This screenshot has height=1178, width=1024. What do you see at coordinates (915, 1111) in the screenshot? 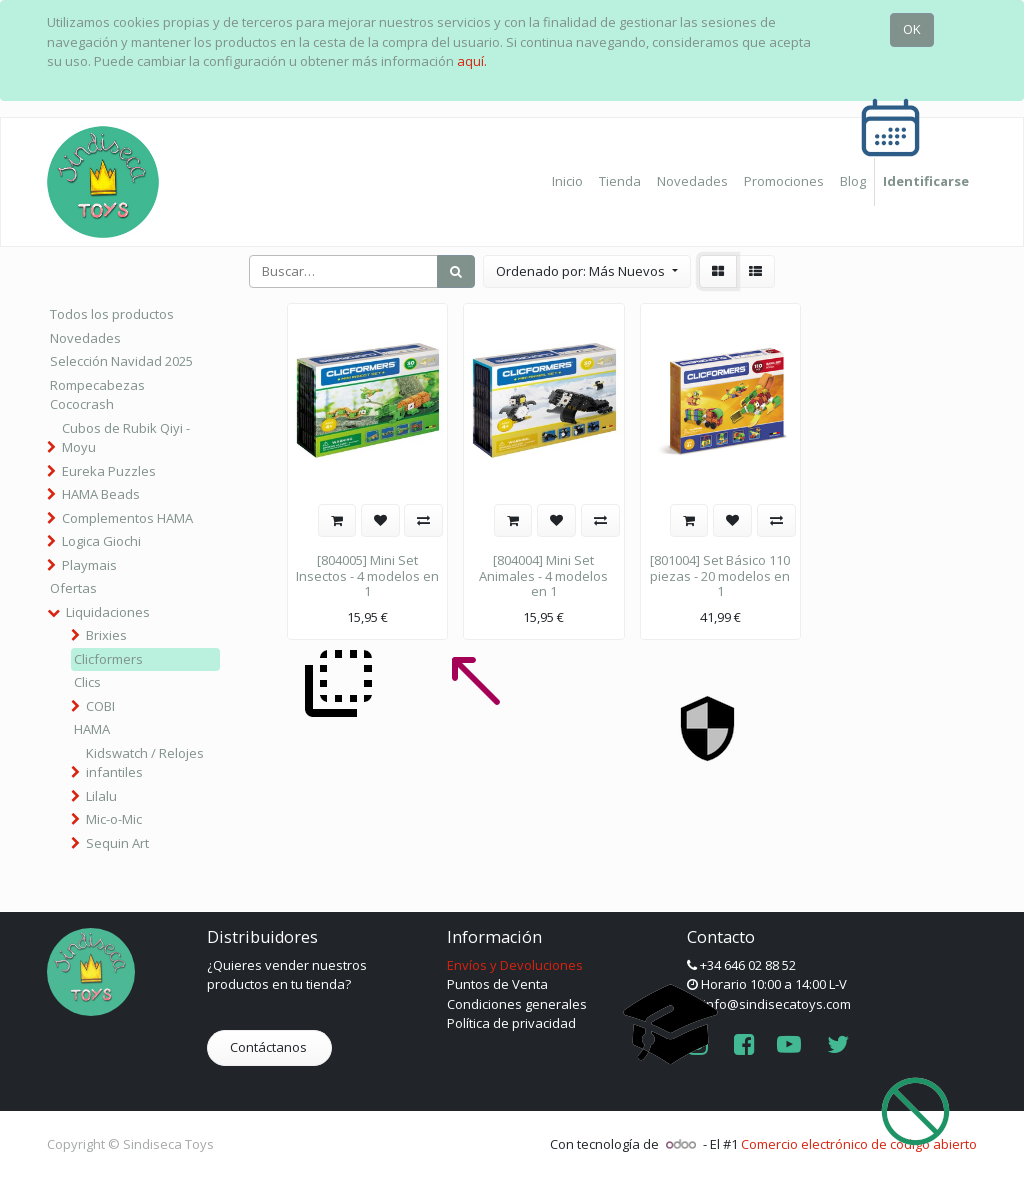
I see `indicates a blocked or prohibited action` at bounding box center [915, 1111].